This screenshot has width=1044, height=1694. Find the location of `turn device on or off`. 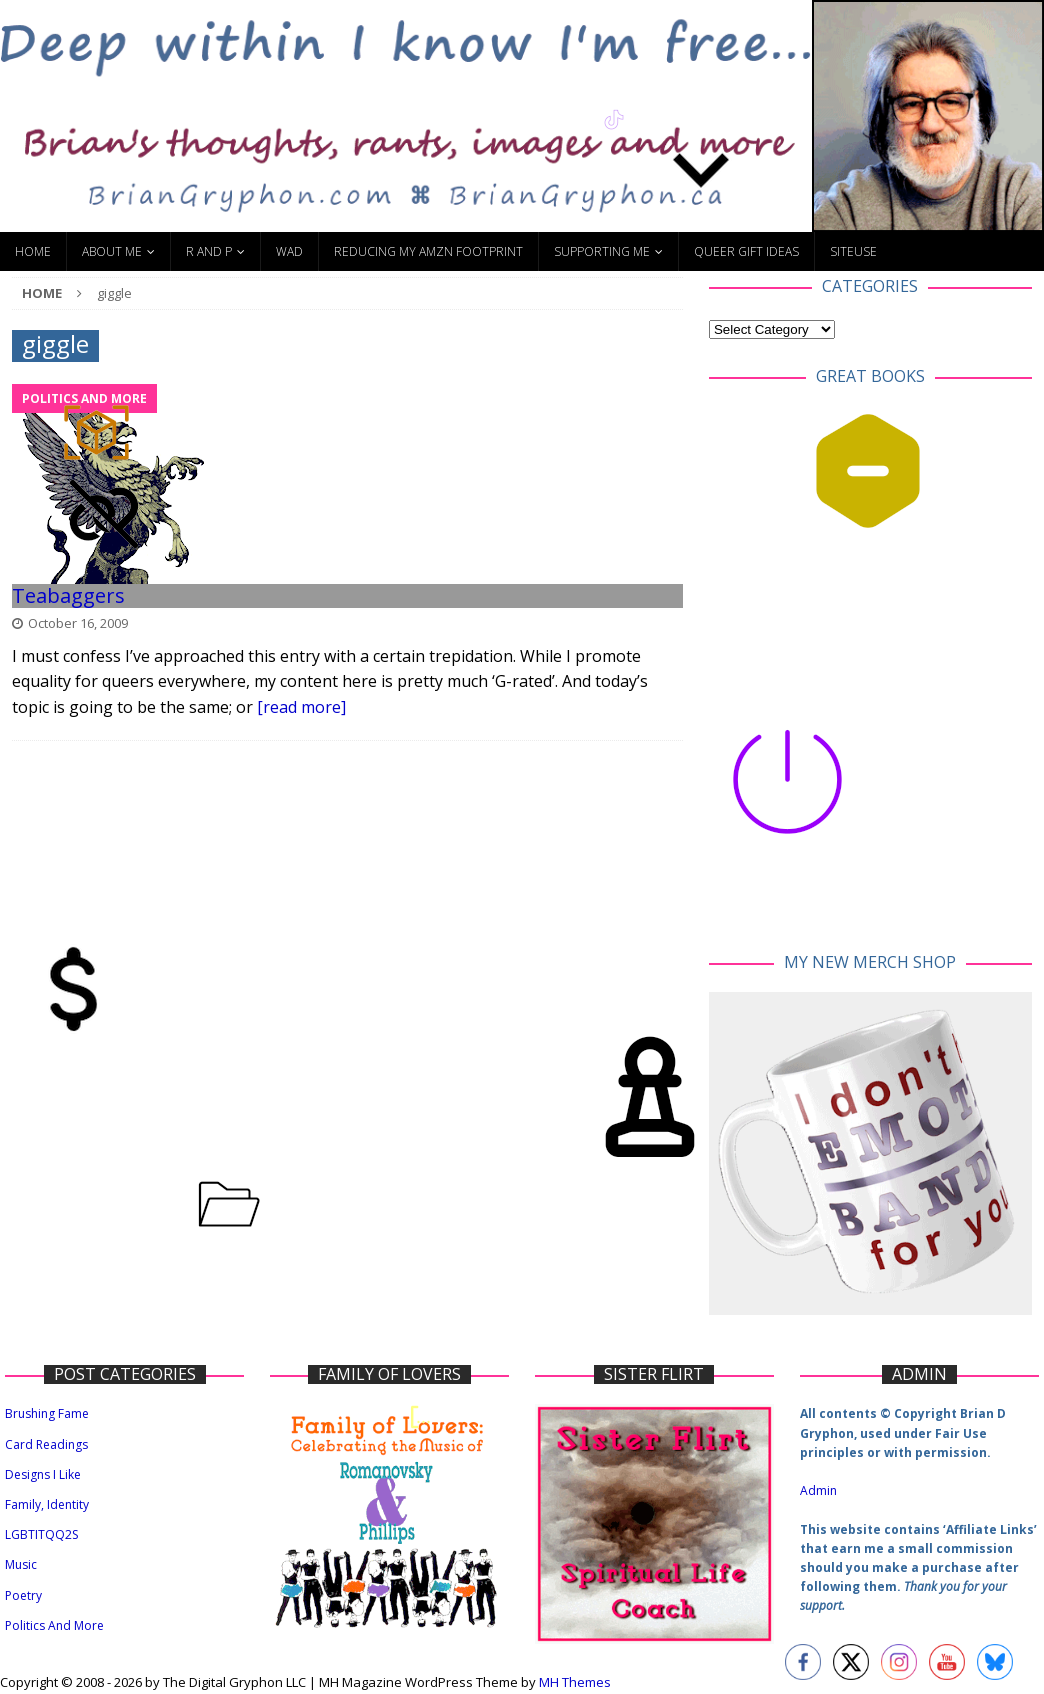

turn device on or off is located at coordinates (787, 779).